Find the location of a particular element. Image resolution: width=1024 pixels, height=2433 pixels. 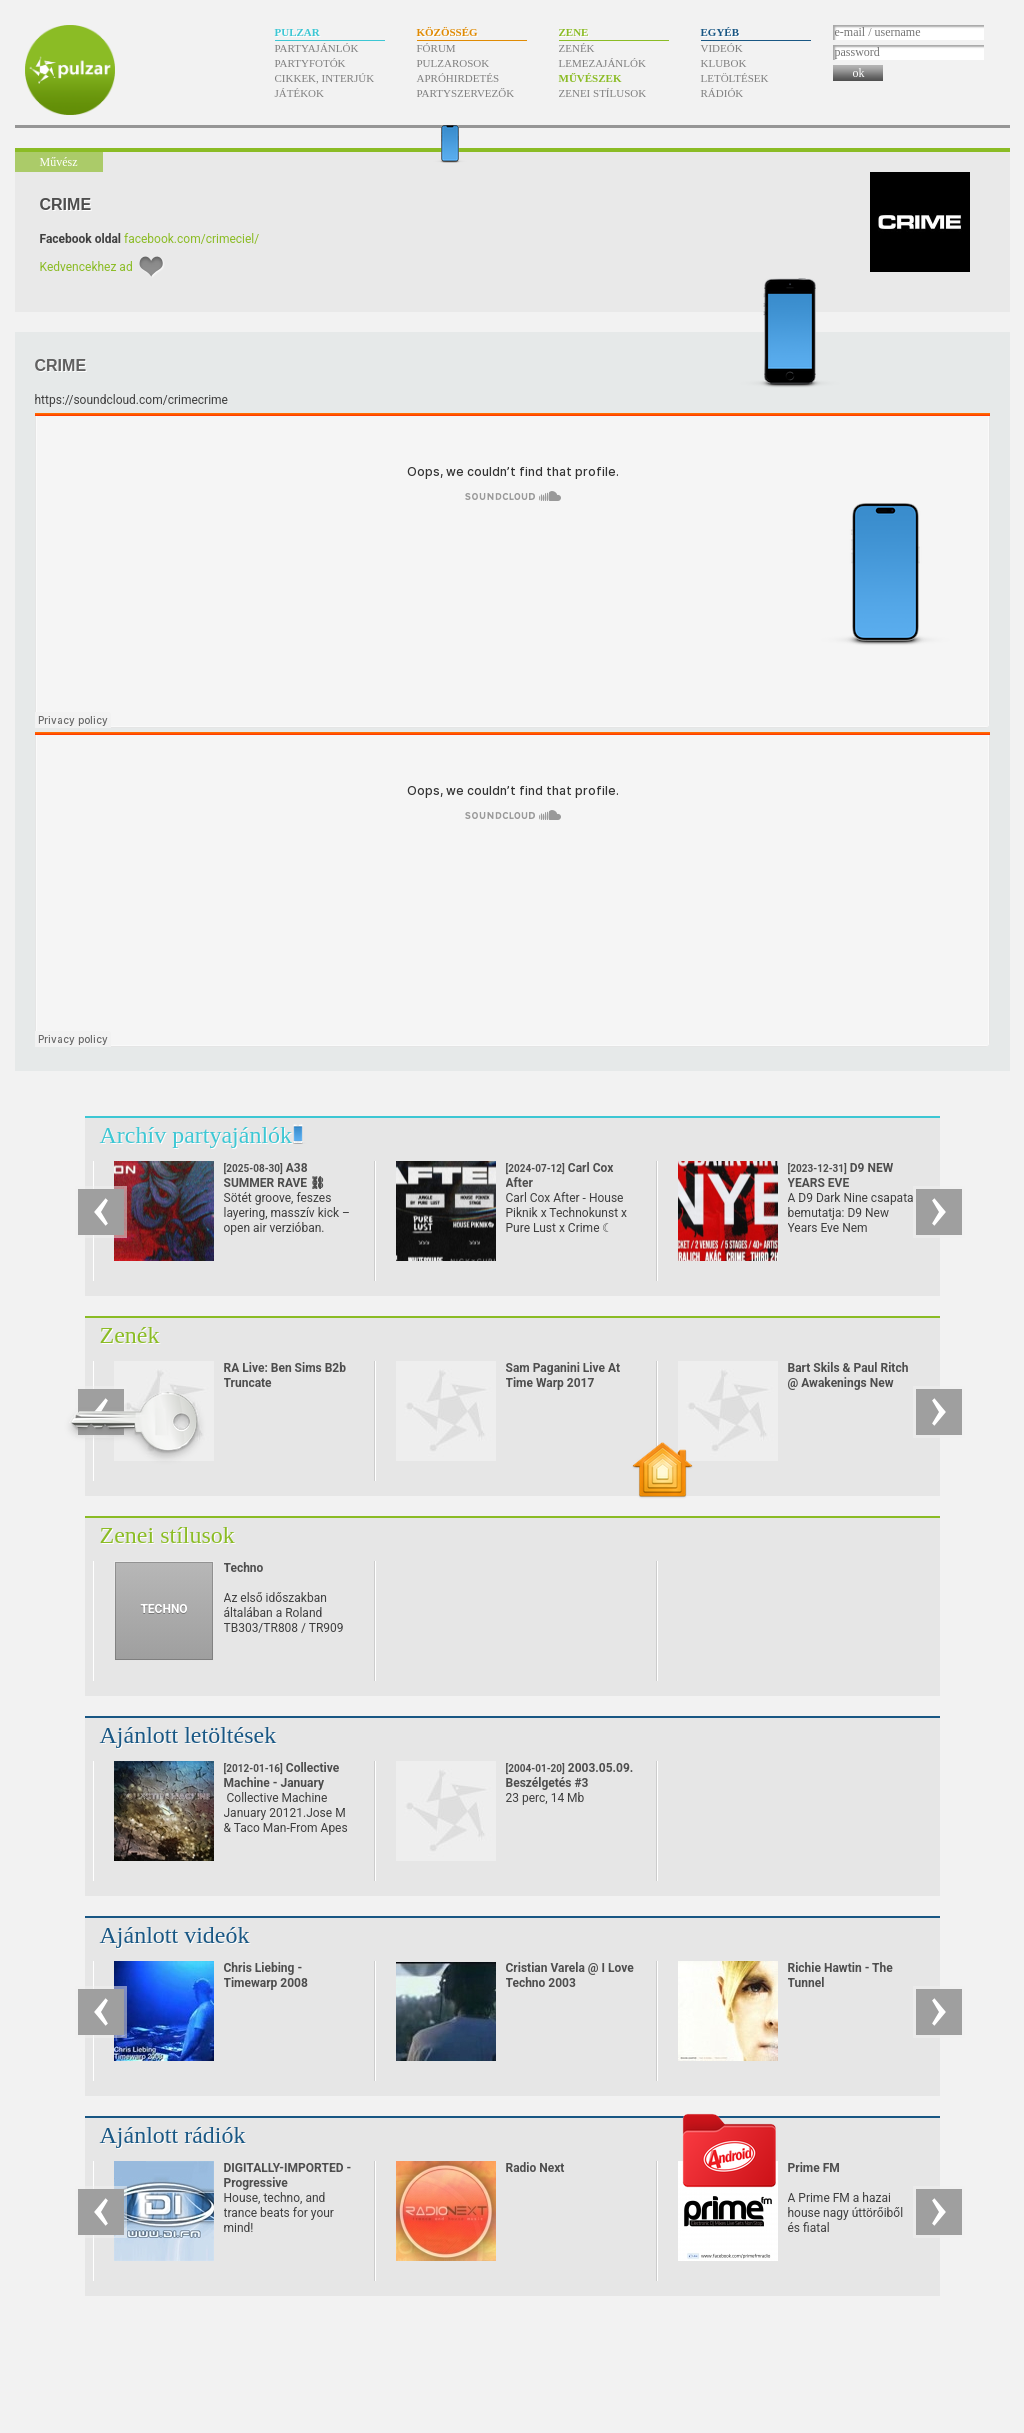

iPhone 13 device icon is located at coordinates (450, 144).